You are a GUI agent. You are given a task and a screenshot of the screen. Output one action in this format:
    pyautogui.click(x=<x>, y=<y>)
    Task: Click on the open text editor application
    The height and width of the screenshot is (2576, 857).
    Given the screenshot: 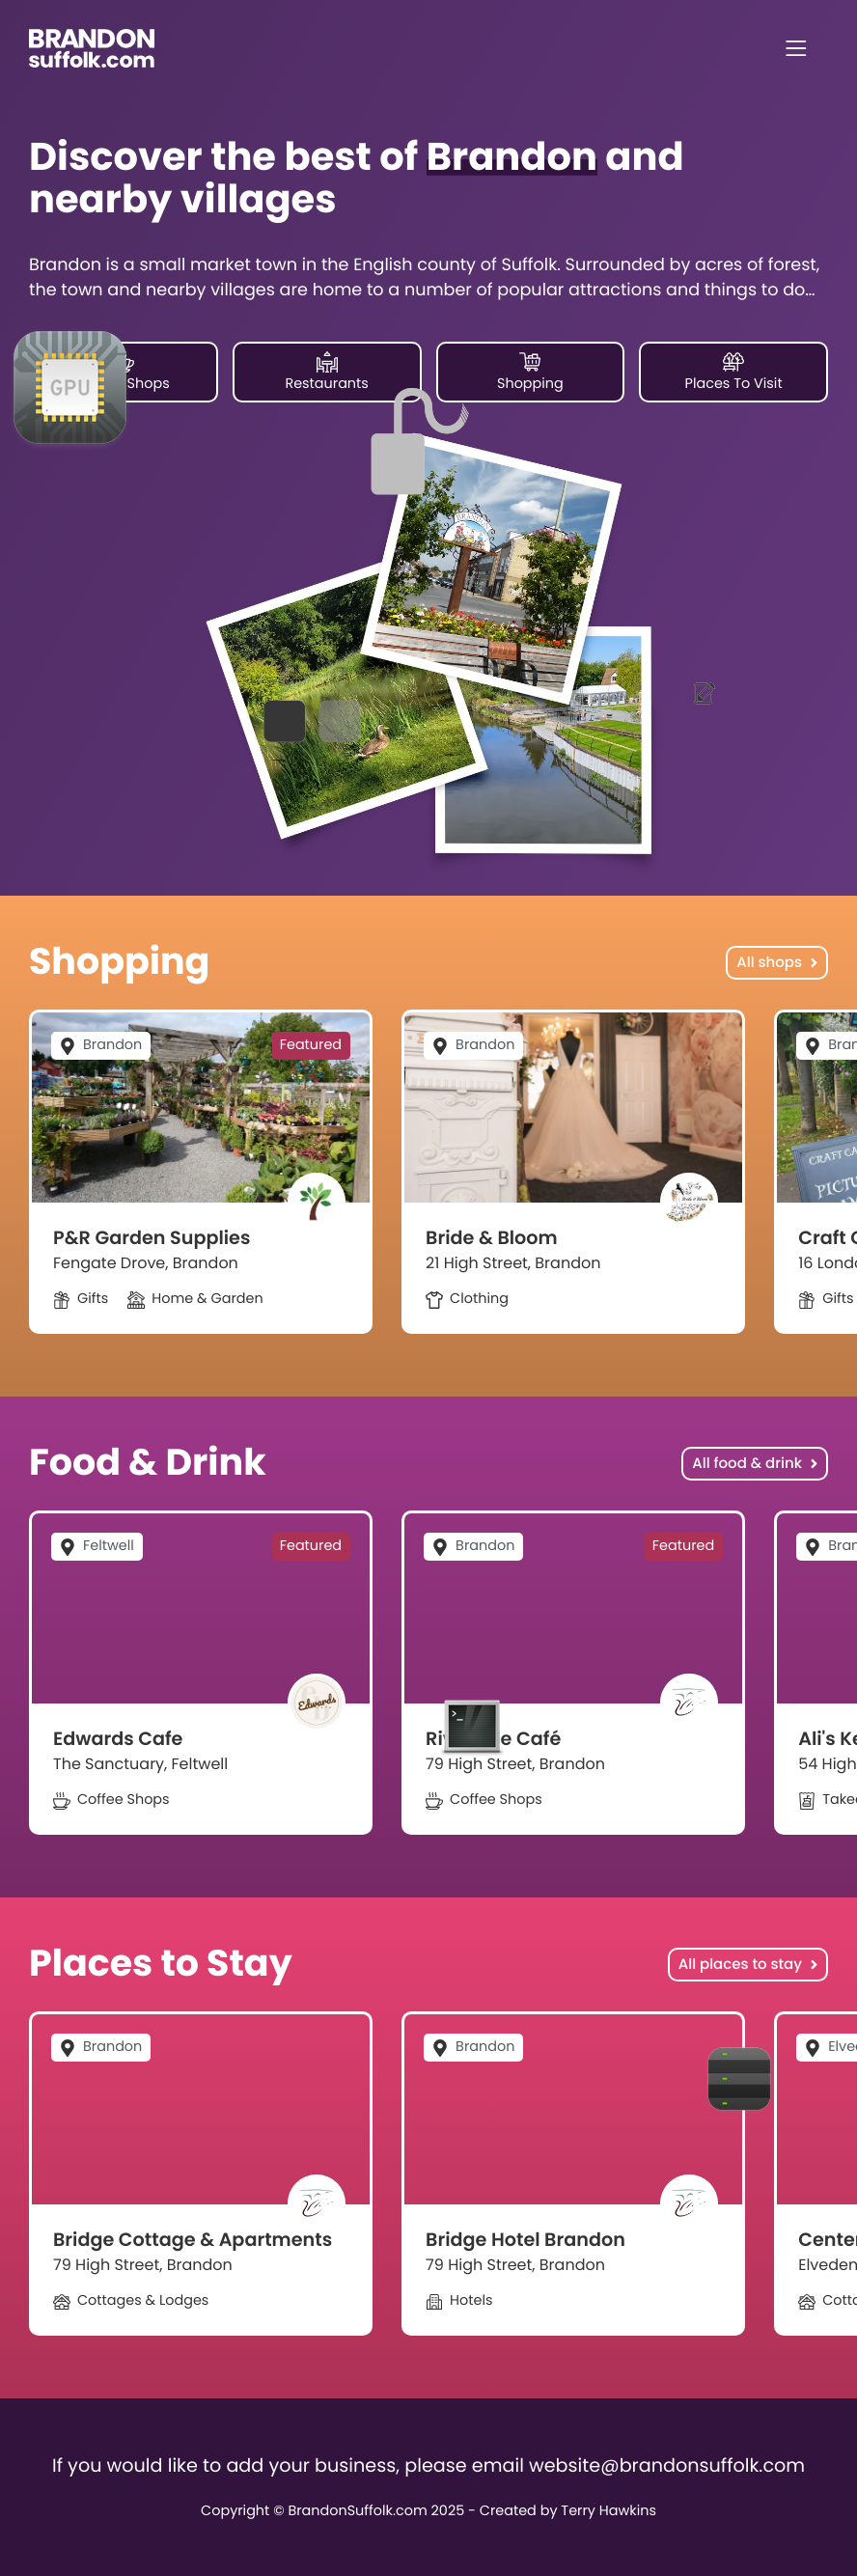 What is the action you would take?
    pyautogui.click(x=703, y=693)
    